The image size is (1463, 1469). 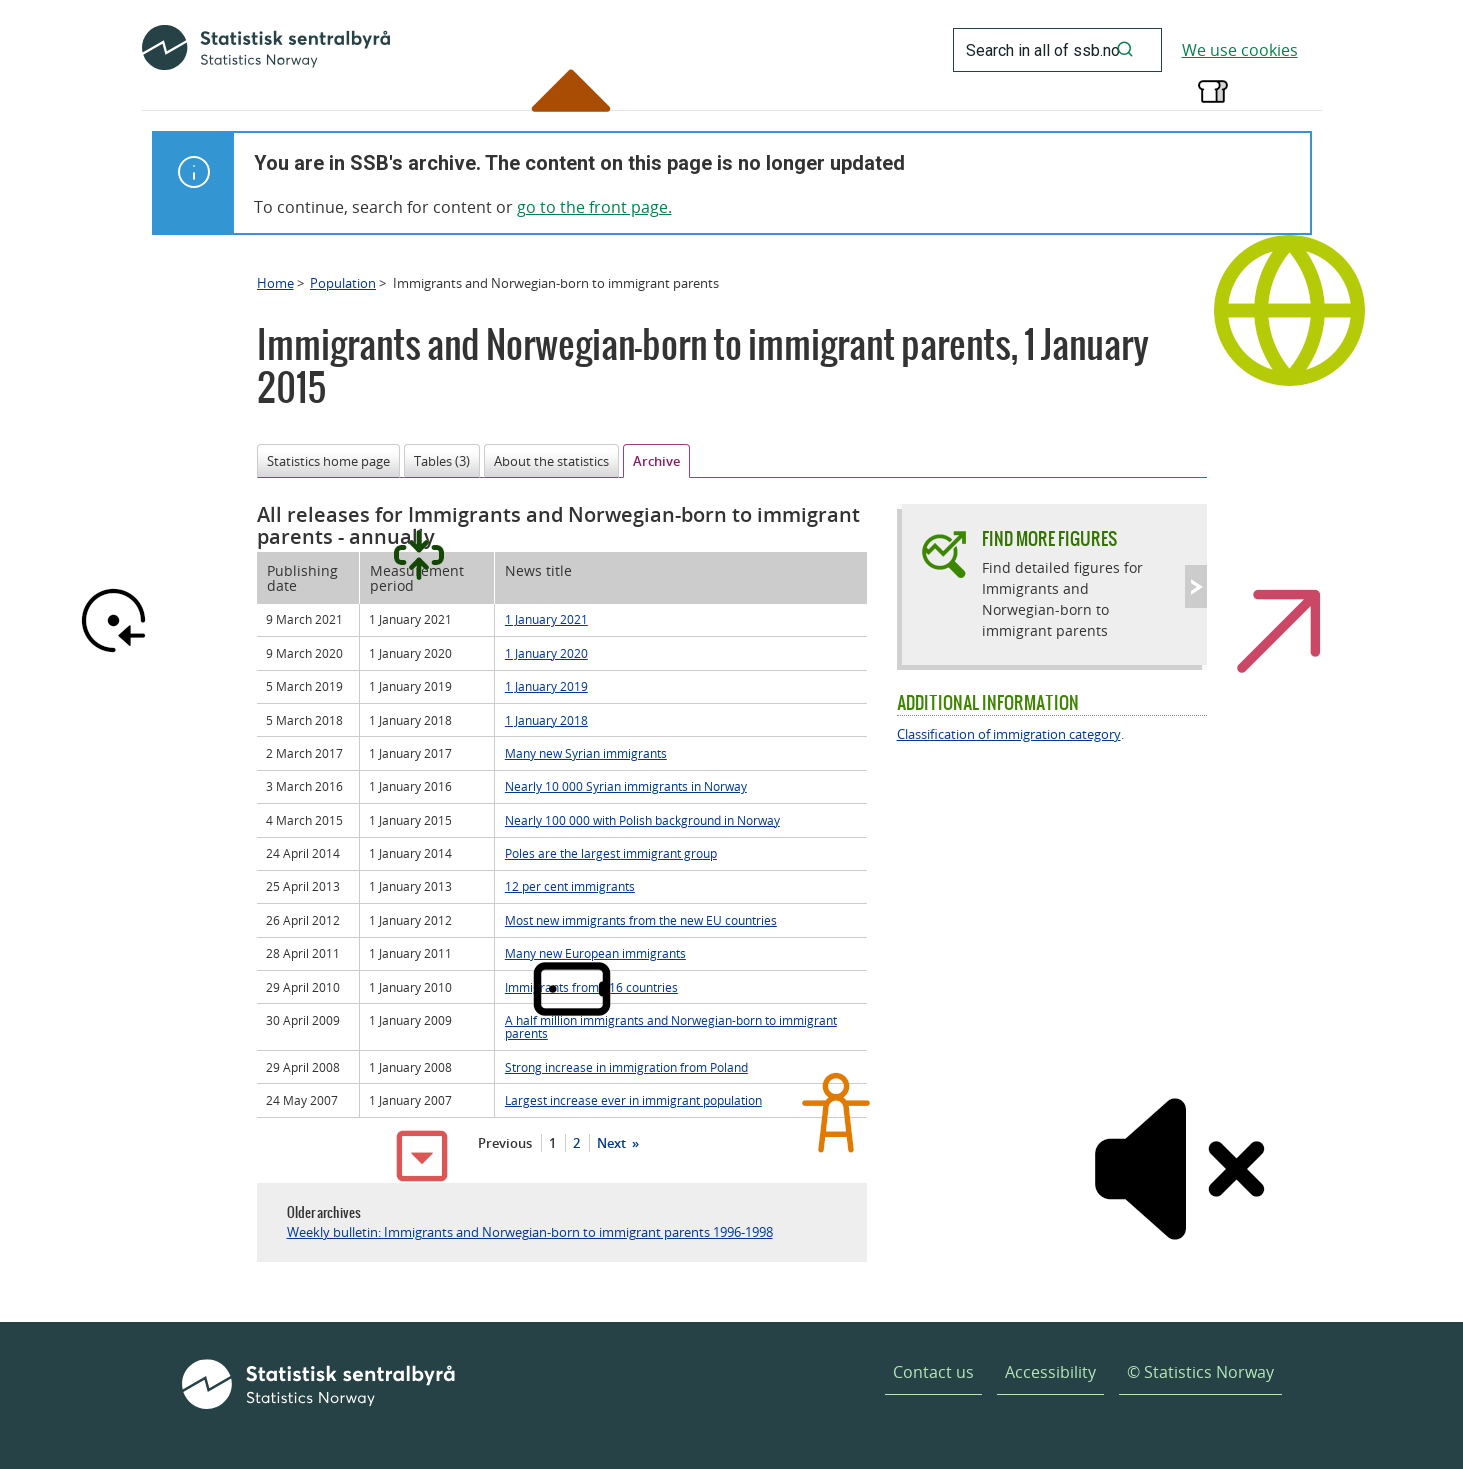 What do you see at coordinates (1186, 1169) in the screenshot?
I see `mute audio` at bounding box center [1186, 1169].